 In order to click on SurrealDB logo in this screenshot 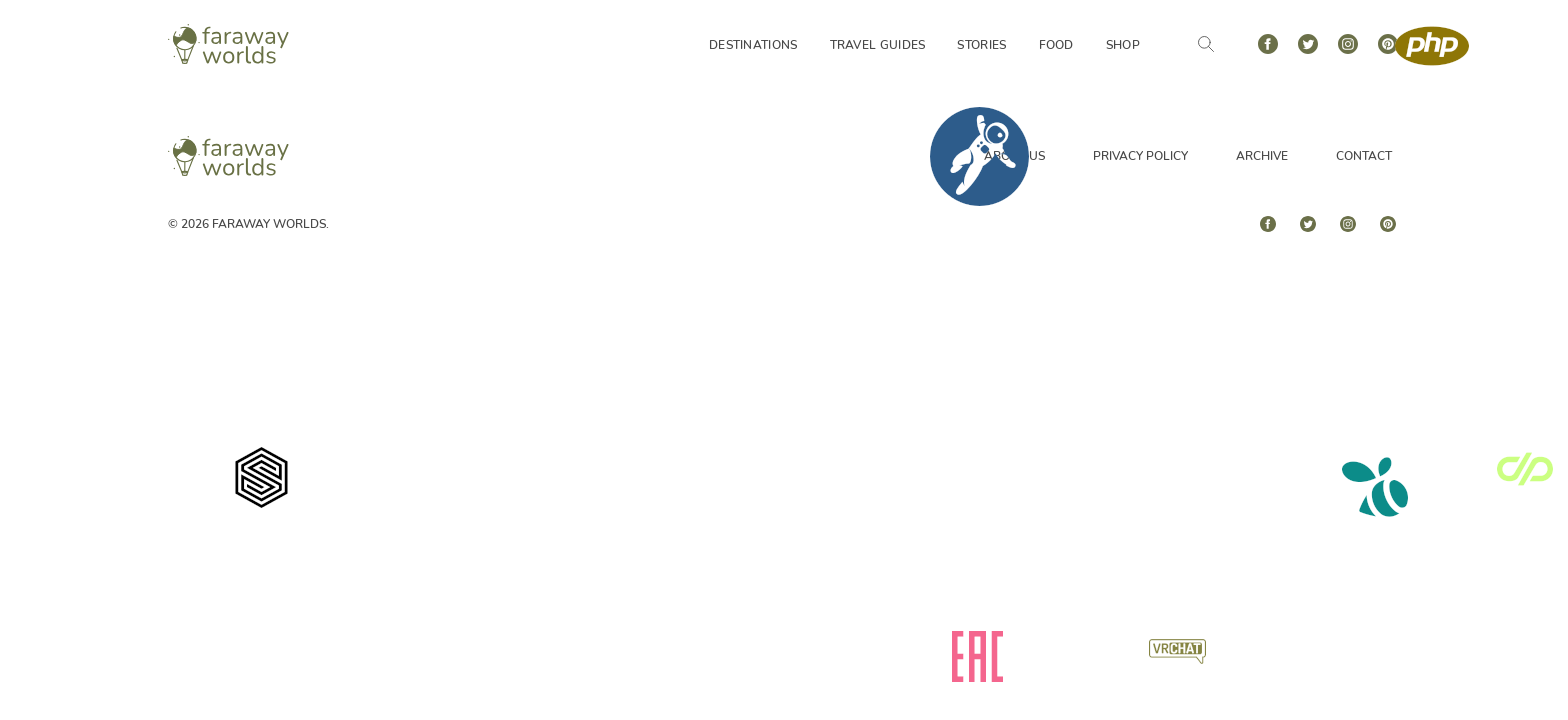, I will do `click(261, 477)`.